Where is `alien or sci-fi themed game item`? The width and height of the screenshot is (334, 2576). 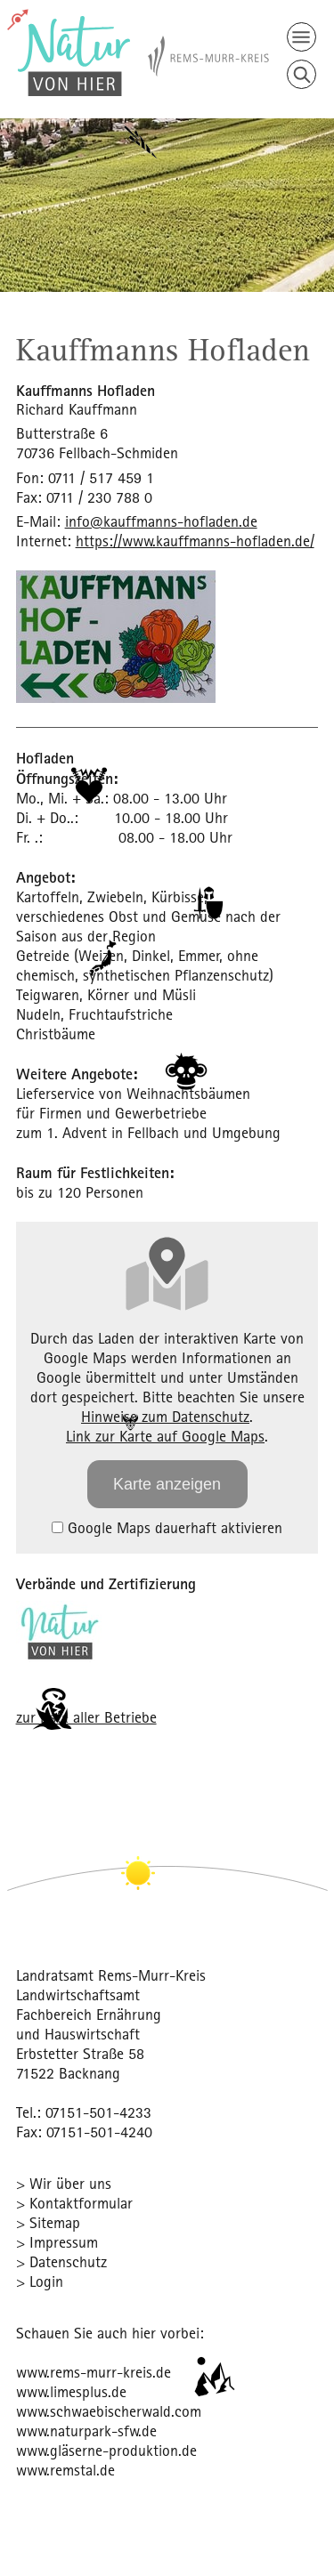 alien or sci-fi themed game item is located at coordinates (52, 1708).